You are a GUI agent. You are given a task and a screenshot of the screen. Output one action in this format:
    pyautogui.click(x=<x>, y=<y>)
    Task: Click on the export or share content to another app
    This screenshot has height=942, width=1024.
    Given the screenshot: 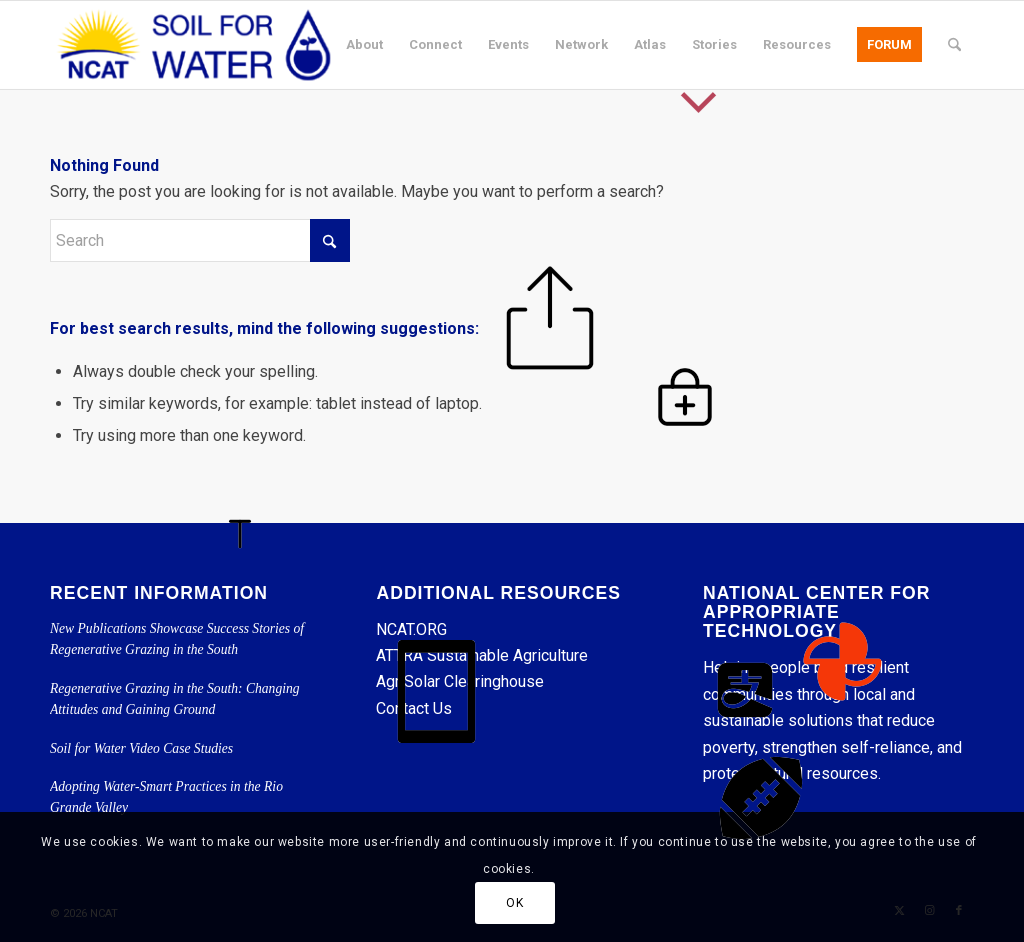 What is the action you would take?
    pyautogui.click(x=550, y=322)
    